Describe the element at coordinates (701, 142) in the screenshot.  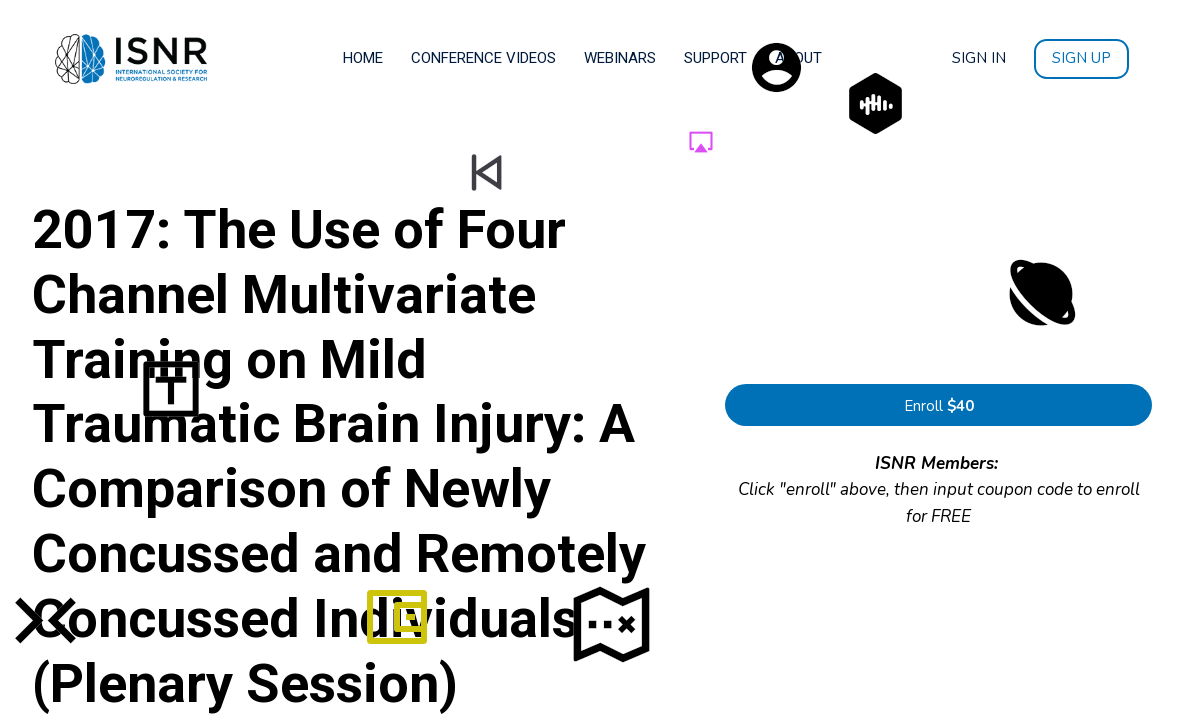
I see `stream content to an airplay-enabled device` at that location.